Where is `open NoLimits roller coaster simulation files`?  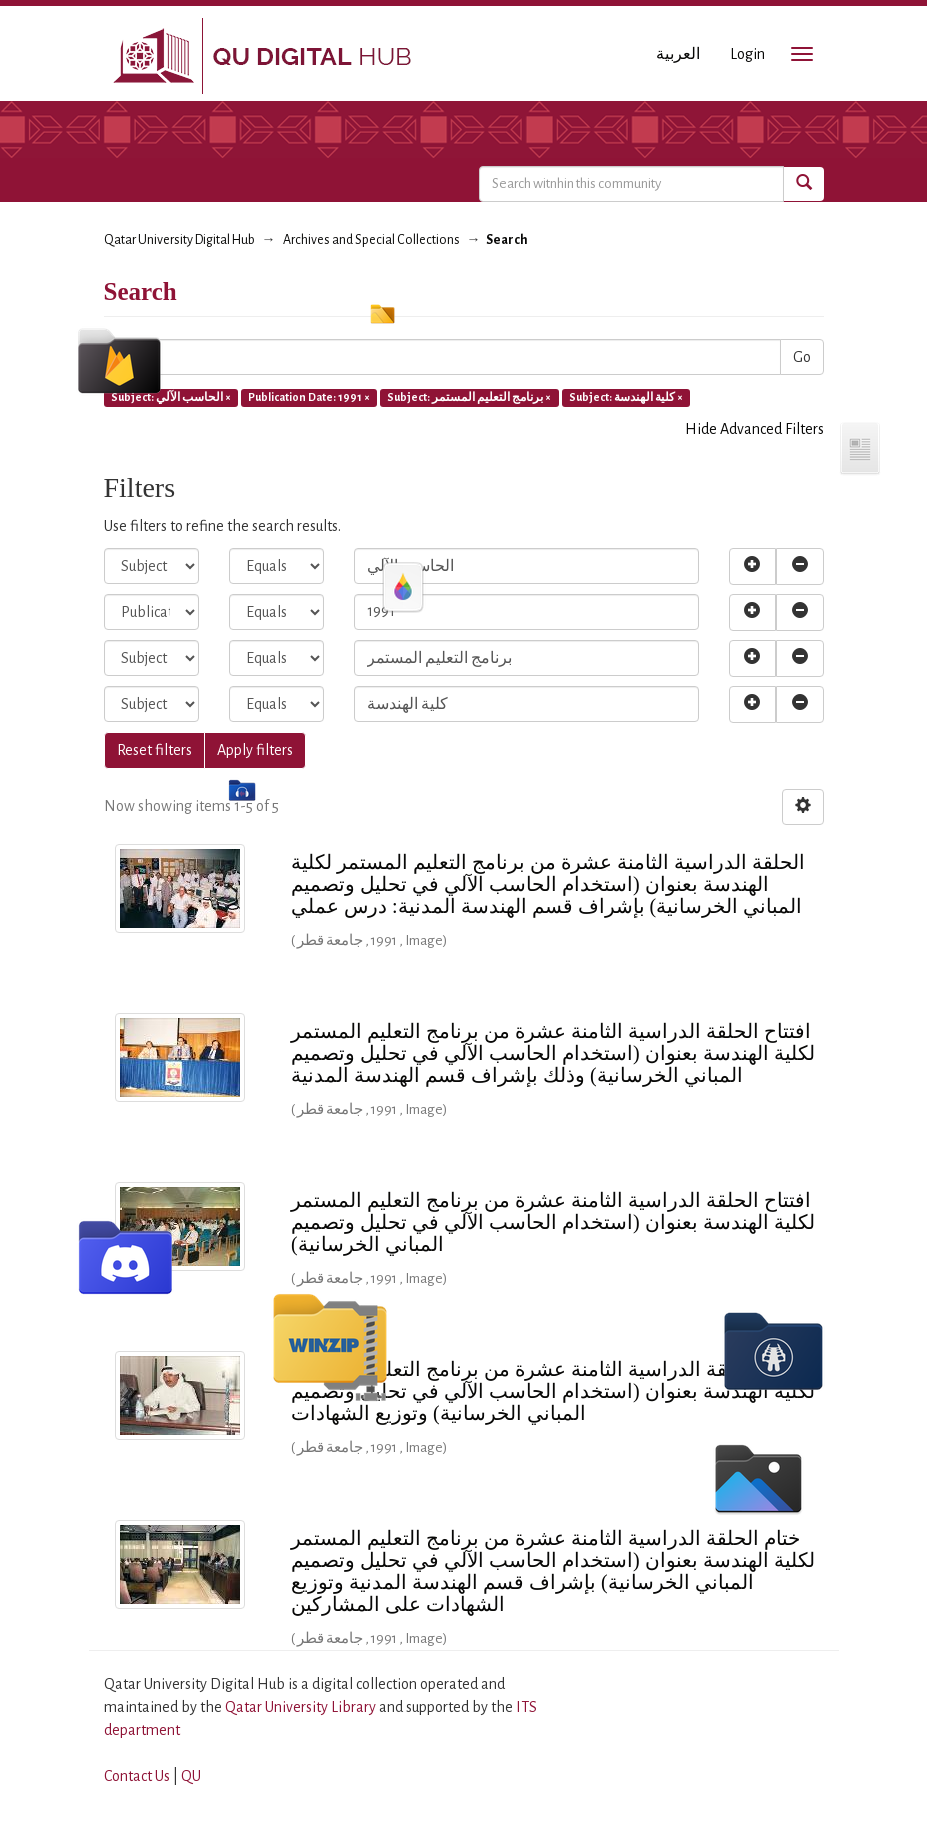
open NoLimits roller coaster simulation files is located at coordinates (773, 1354).